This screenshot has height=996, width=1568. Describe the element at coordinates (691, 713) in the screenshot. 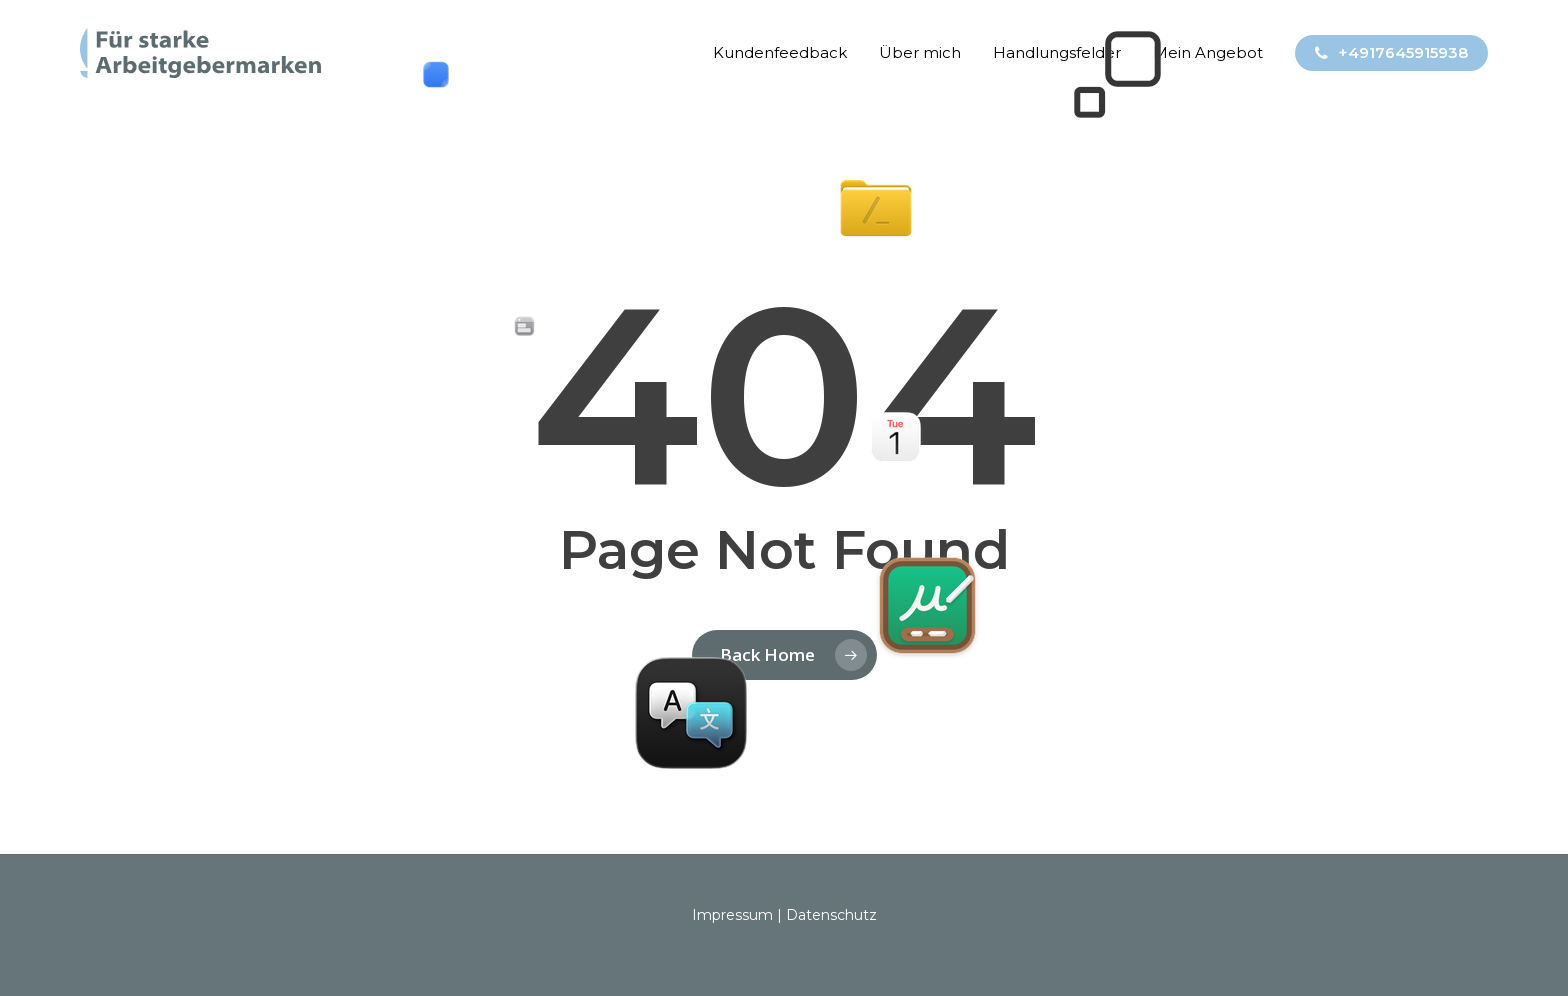

I see `open the translate app` at that location.